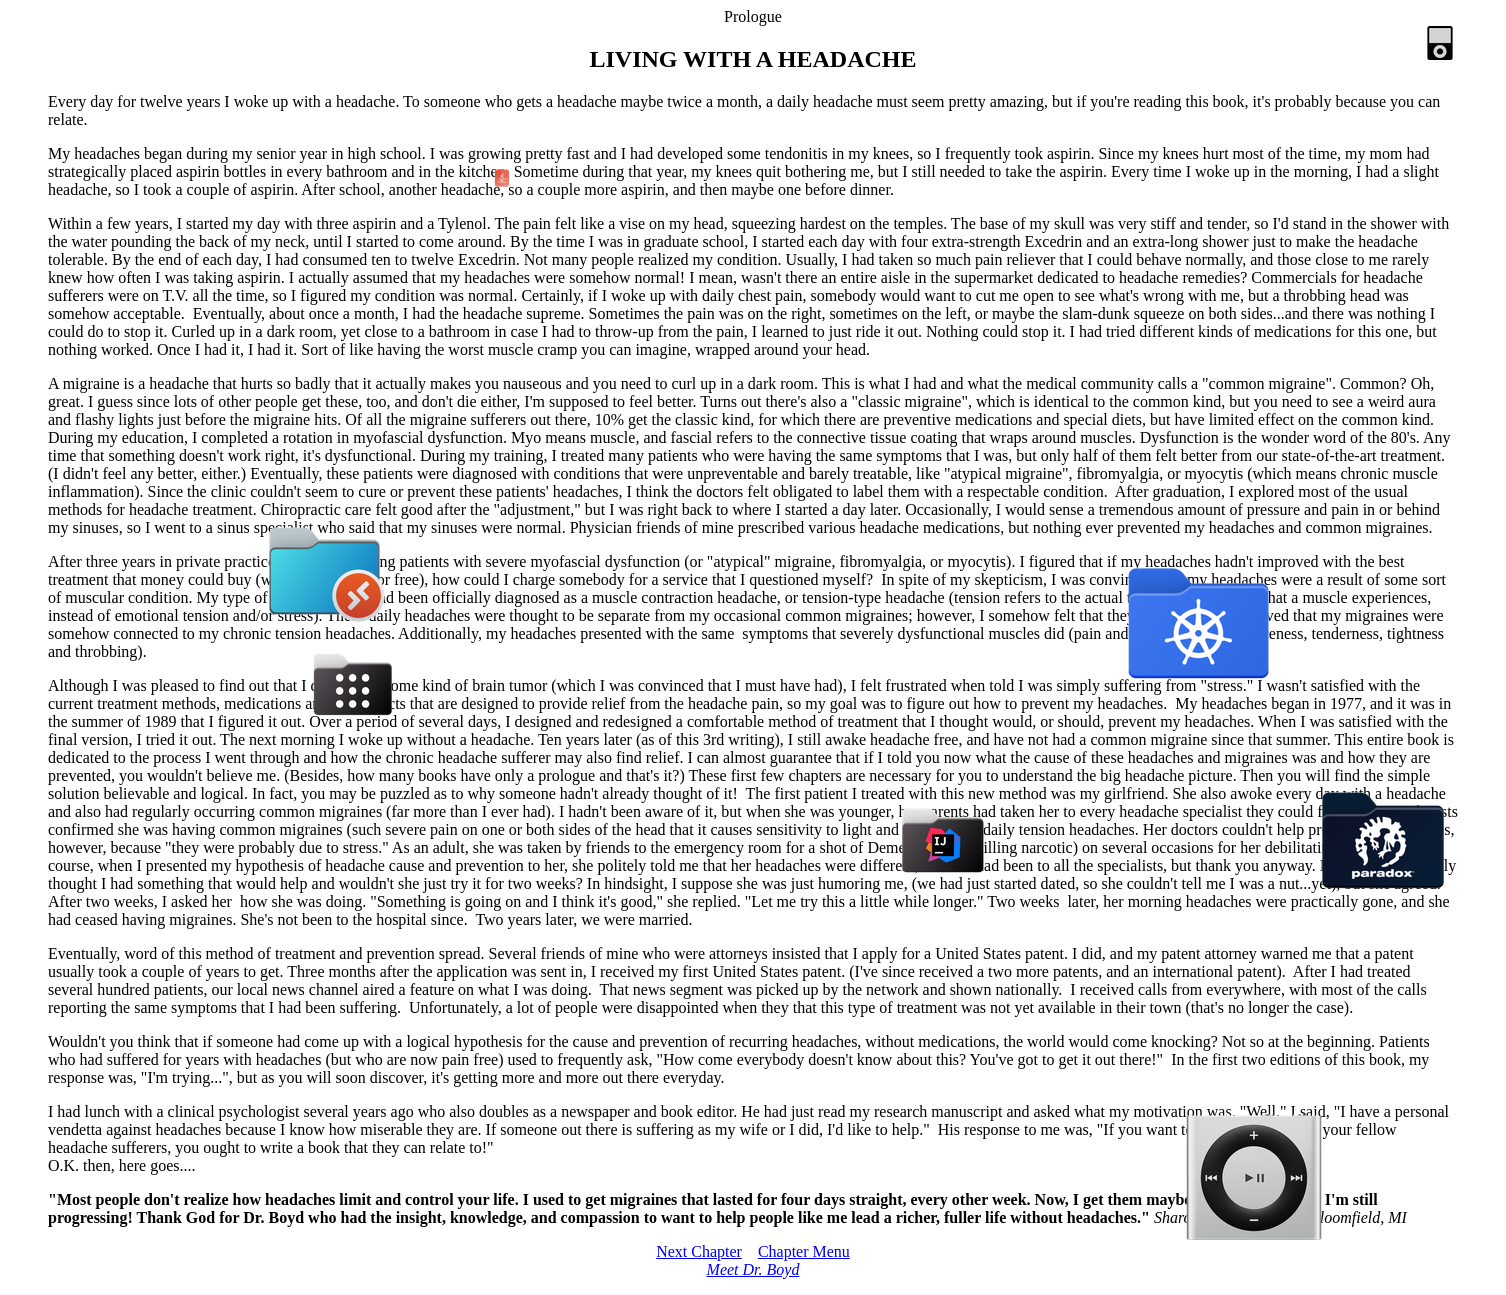 Image resolution: width=1506 pixels, height=1295 pixels. Describe the element at coordinates (1440, 43) in the screenshot. I see `iPod Nano device in sidebar` at that location.